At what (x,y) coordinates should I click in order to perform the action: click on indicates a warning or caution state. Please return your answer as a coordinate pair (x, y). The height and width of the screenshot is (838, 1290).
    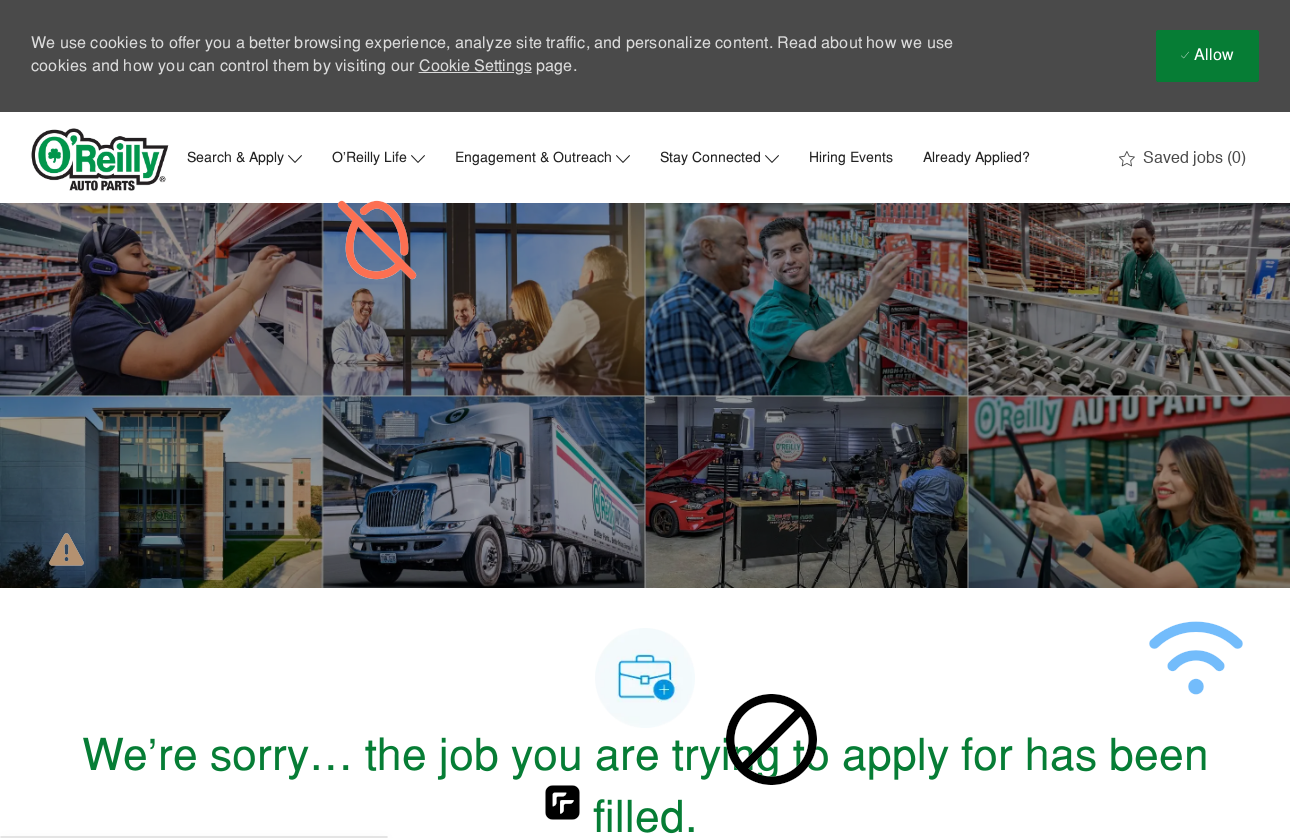
    Looking at the image, I should click on (66, 550).